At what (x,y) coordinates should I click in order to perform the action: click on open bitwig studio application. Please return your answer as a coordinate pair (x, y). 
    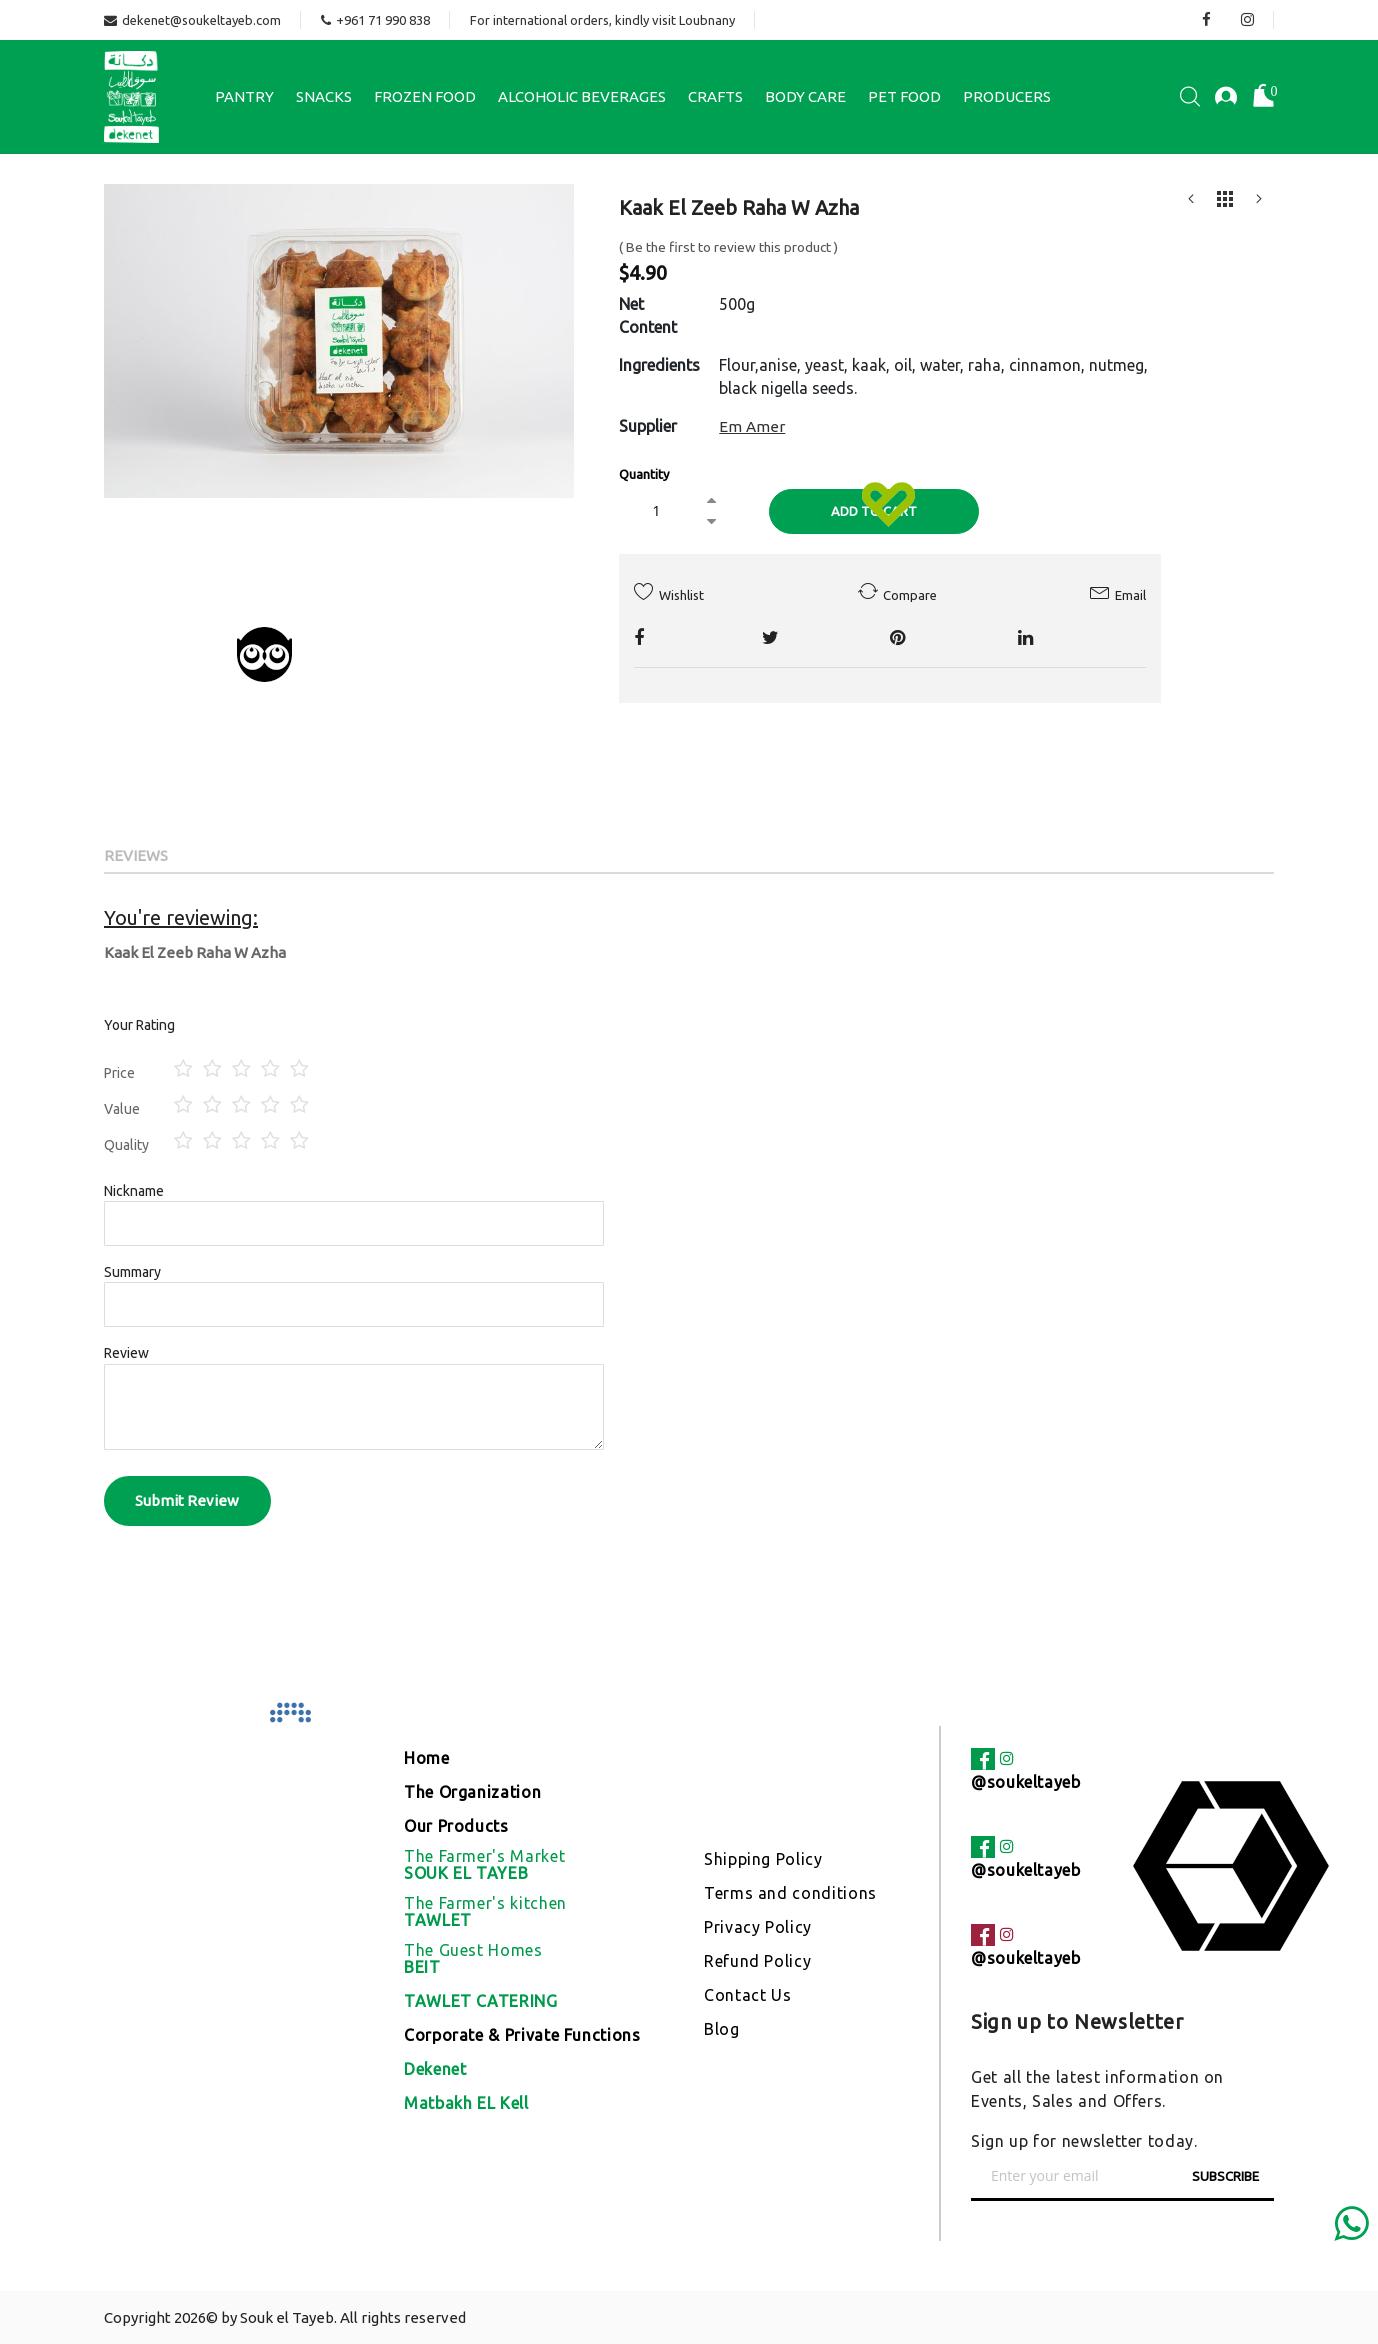
    Looking at the image, I should click on (290, 1712).